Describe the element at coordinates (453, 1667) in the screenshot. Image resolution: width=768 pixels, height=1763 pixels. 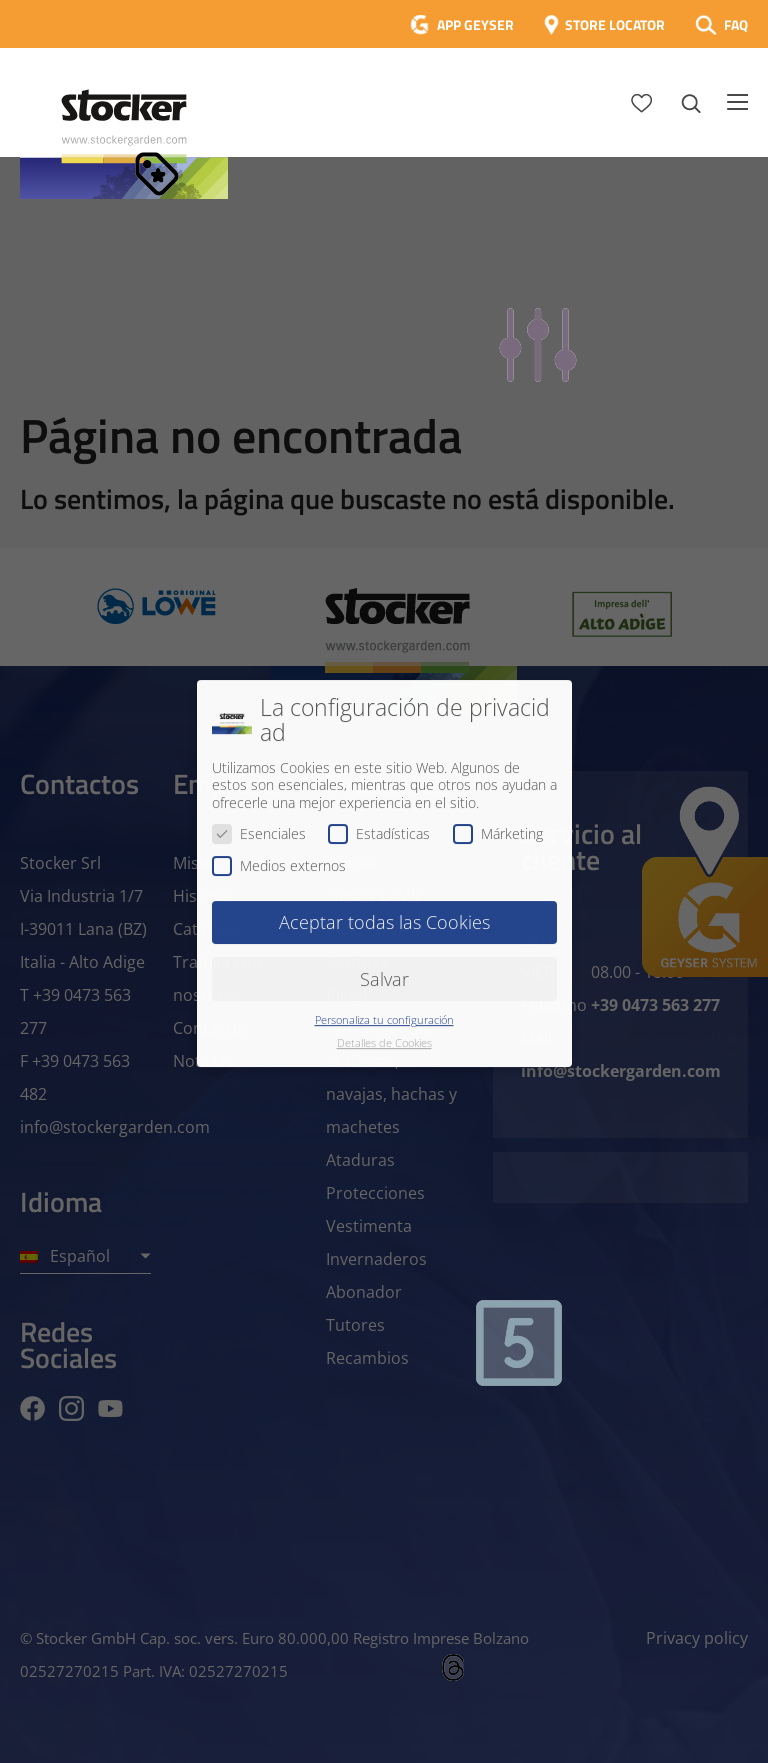
I see `open the Threads app` at that location.